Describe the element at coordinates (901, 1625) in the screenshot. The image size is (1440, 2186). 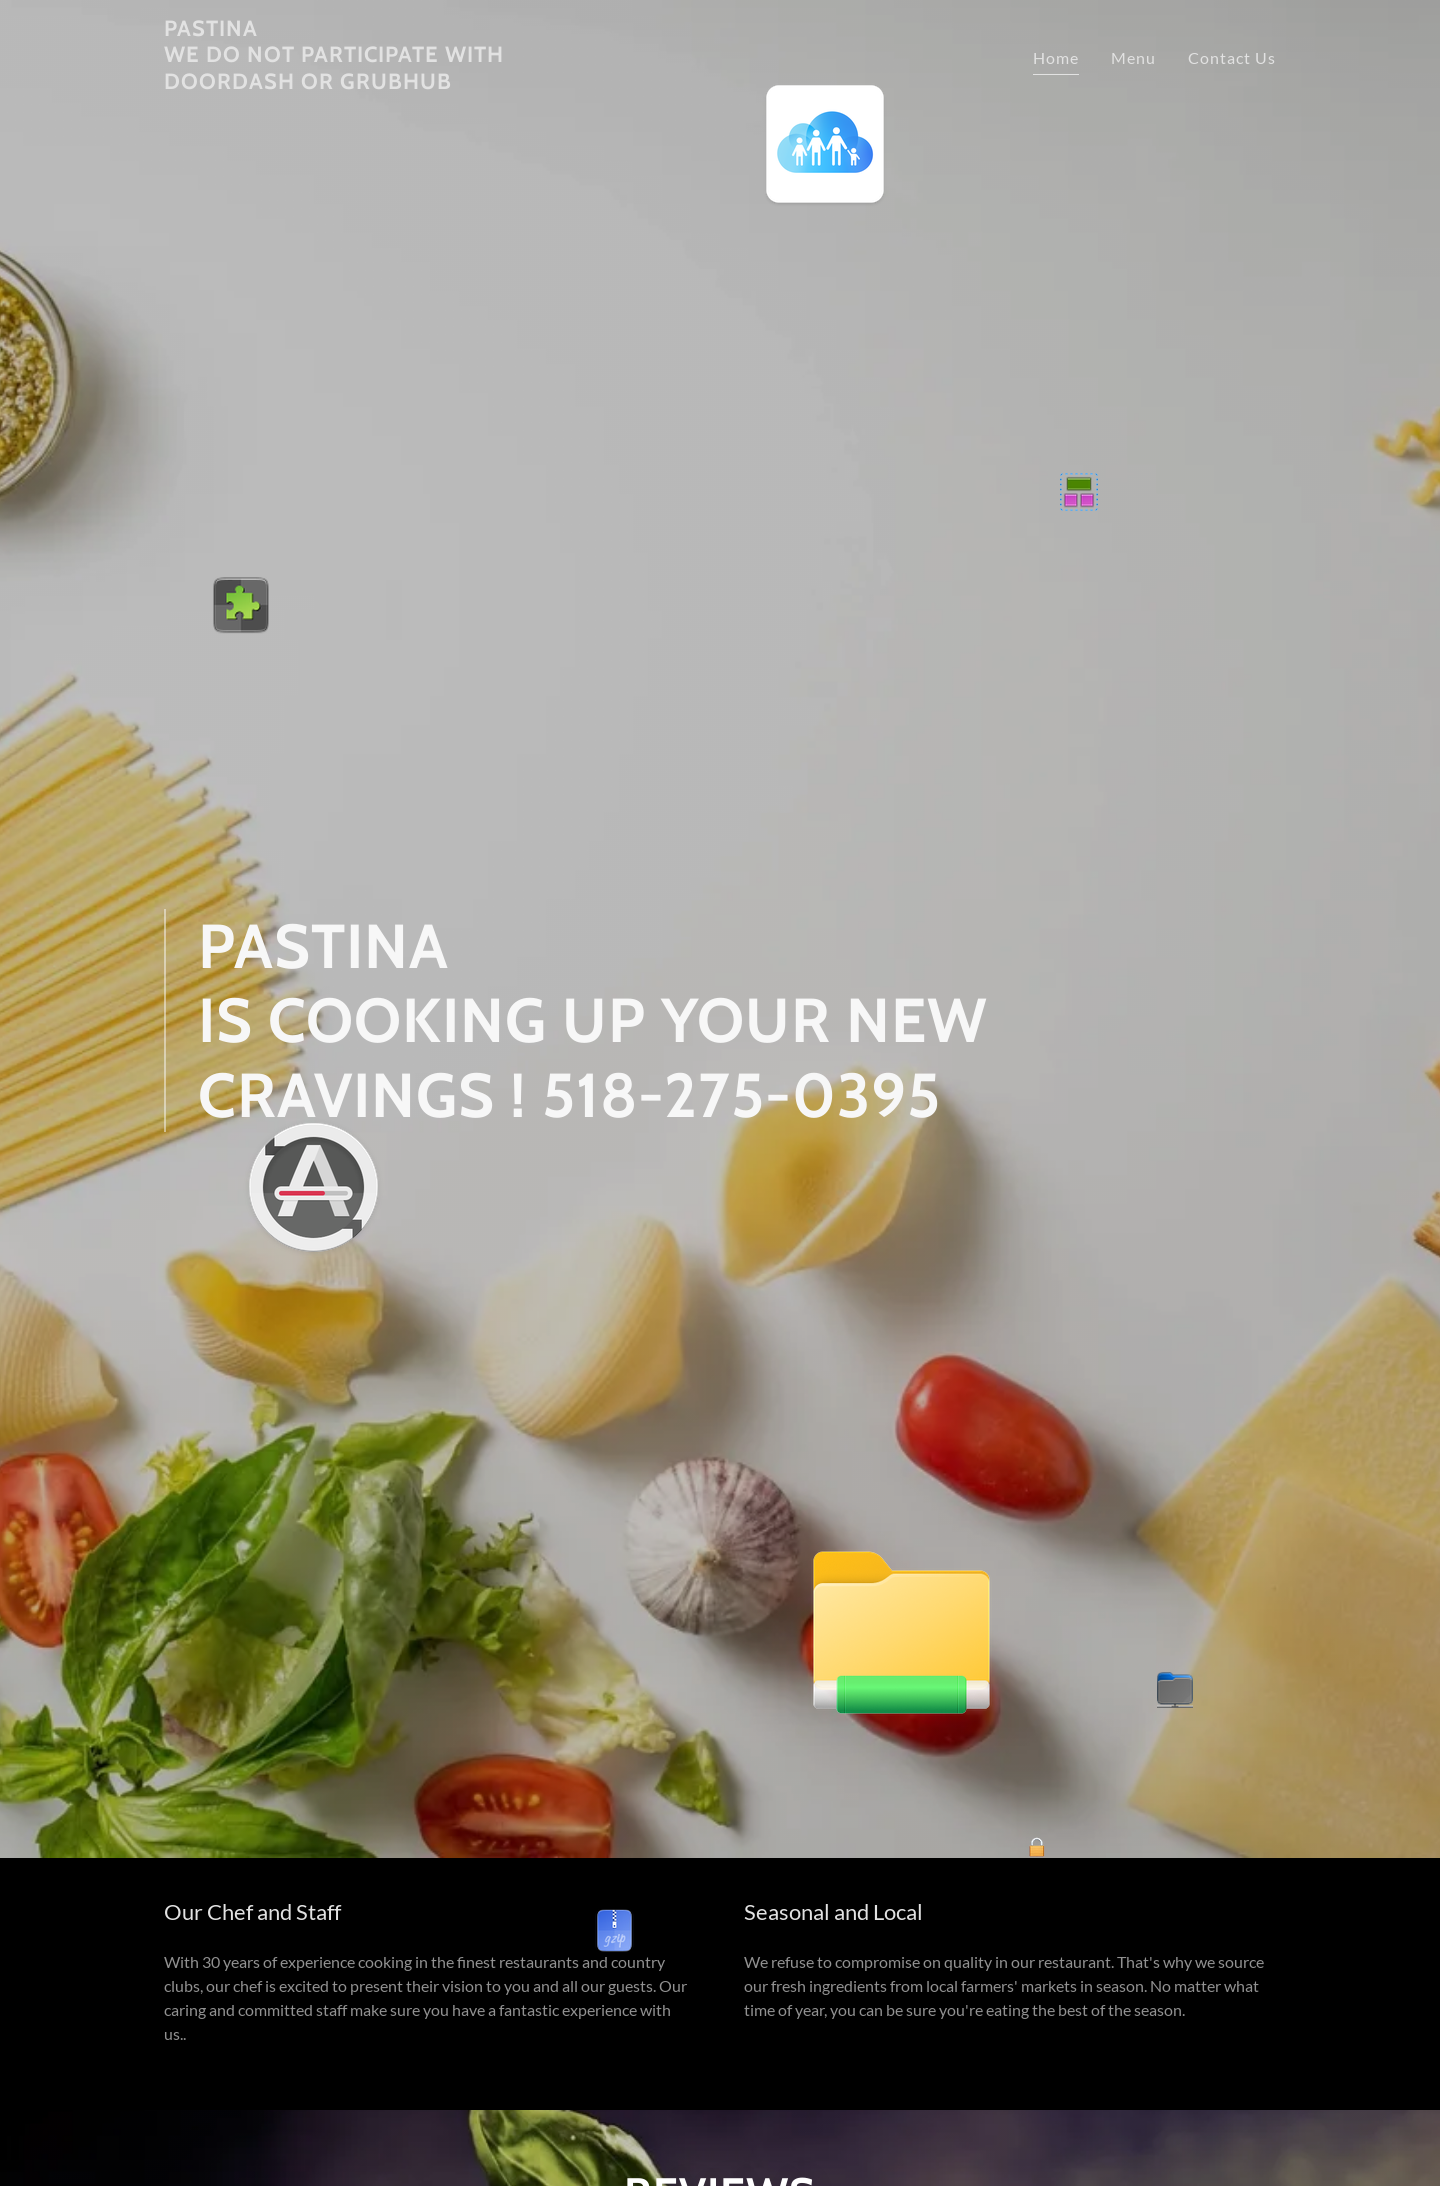
I see `access shared network folder` at that location.